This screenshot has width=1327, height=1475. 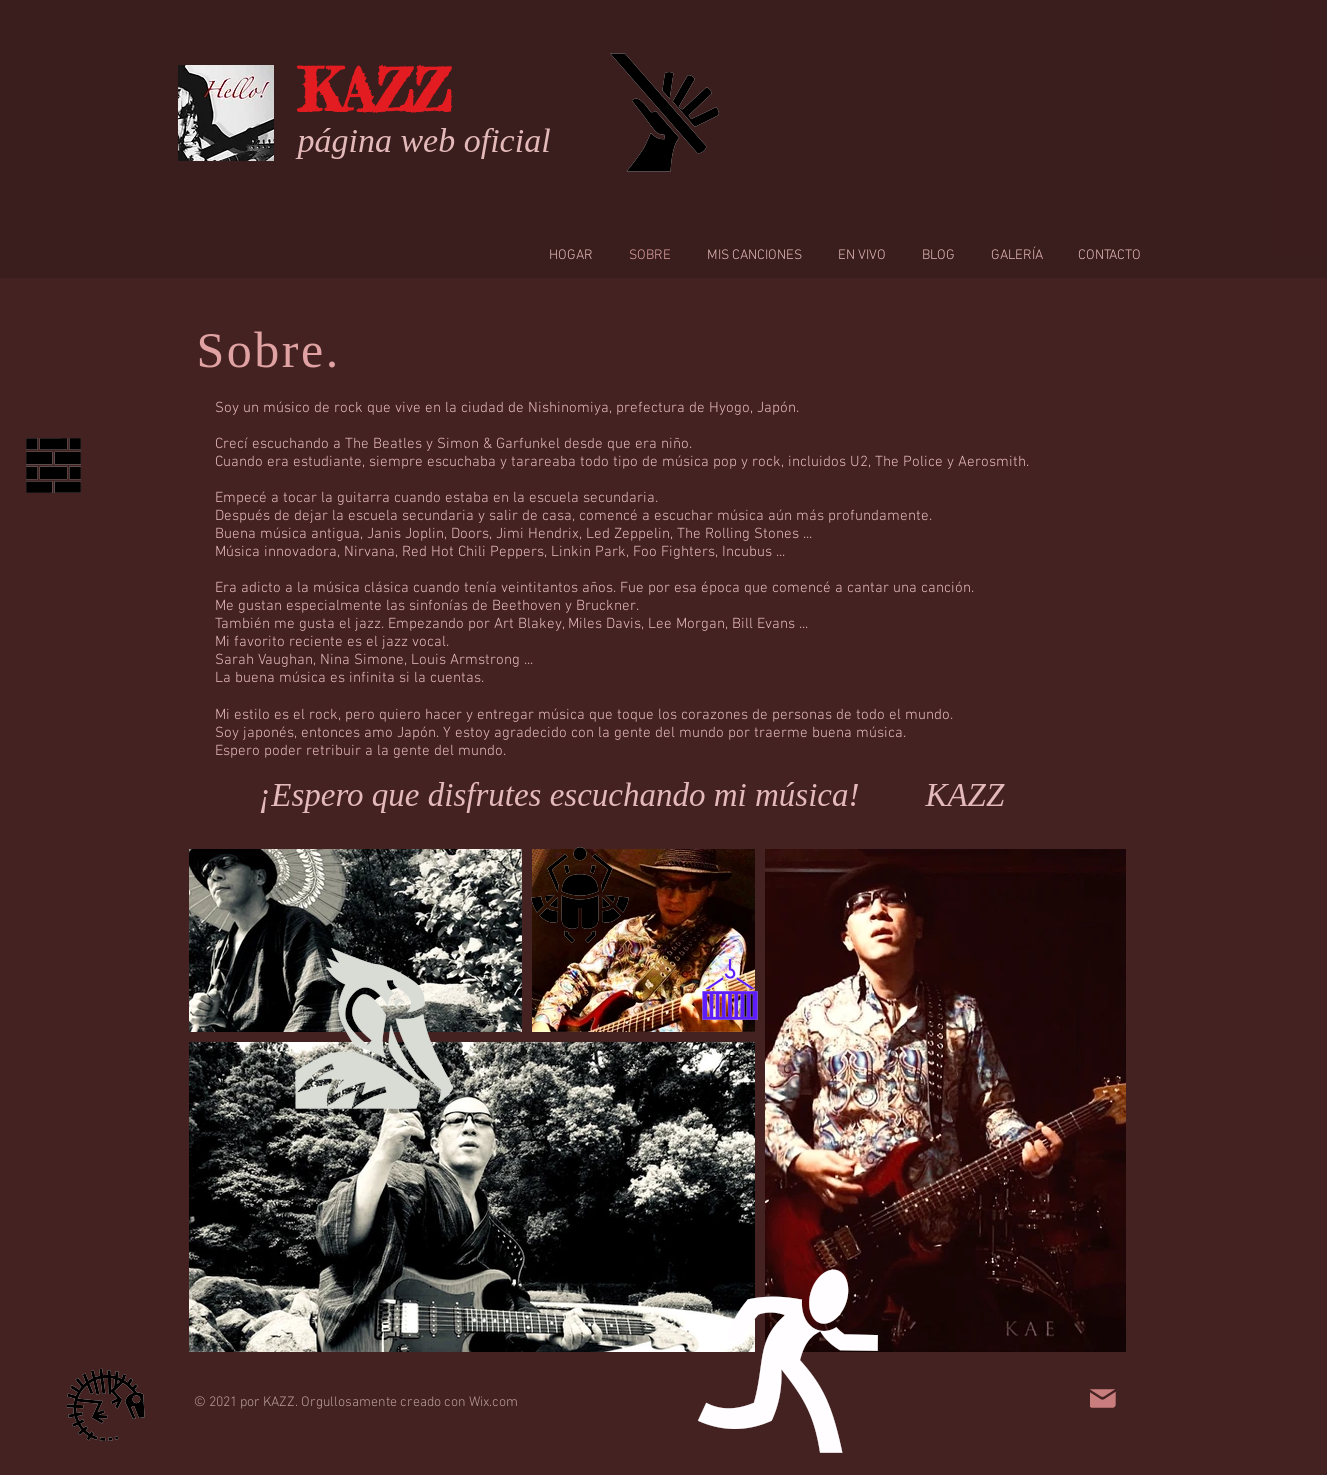 I want to click on view inventory or storage contents, so click(x=730, y=990).